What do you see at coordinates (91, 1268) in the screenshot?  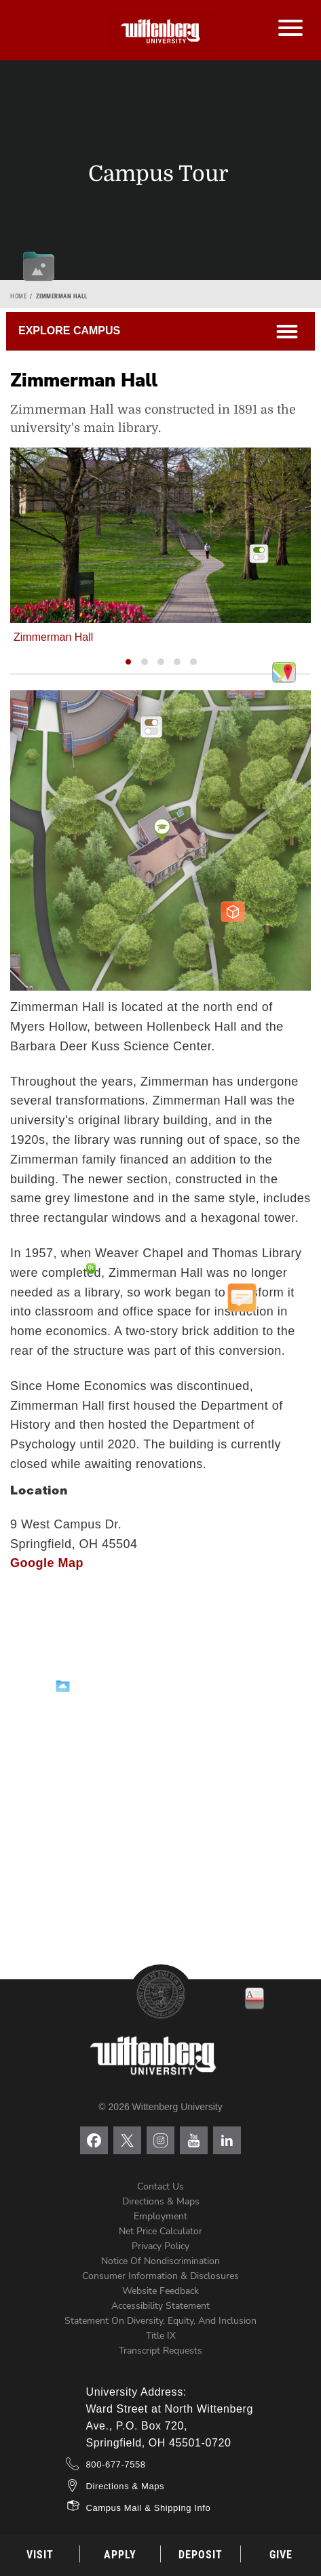 I see `open Qt application framework` at bounding box center [91, 1268].